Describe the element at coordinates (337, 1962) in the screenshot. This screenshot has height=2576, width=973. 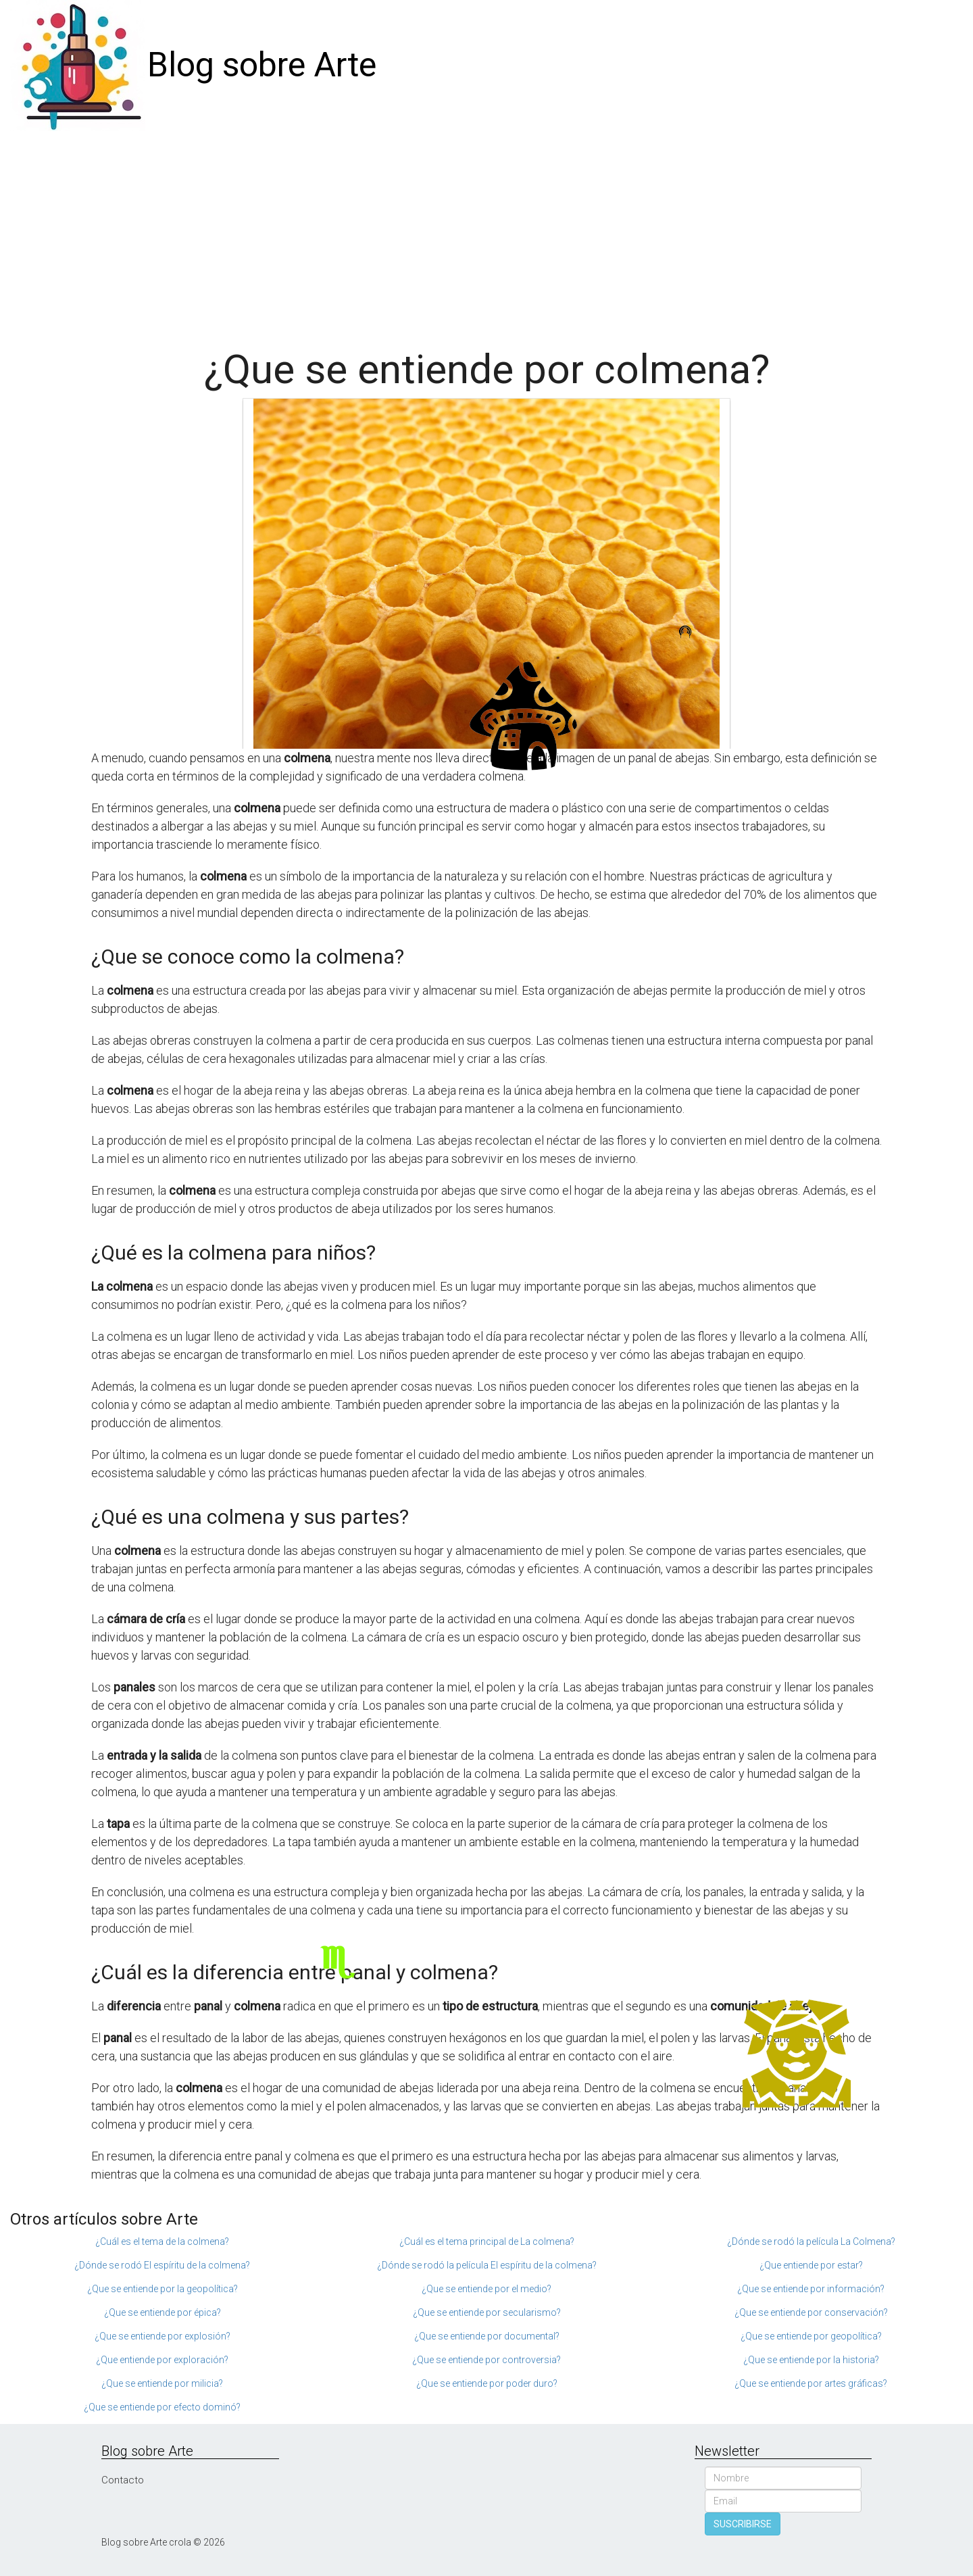
I see `view scorpio zodiac sign` at that location.